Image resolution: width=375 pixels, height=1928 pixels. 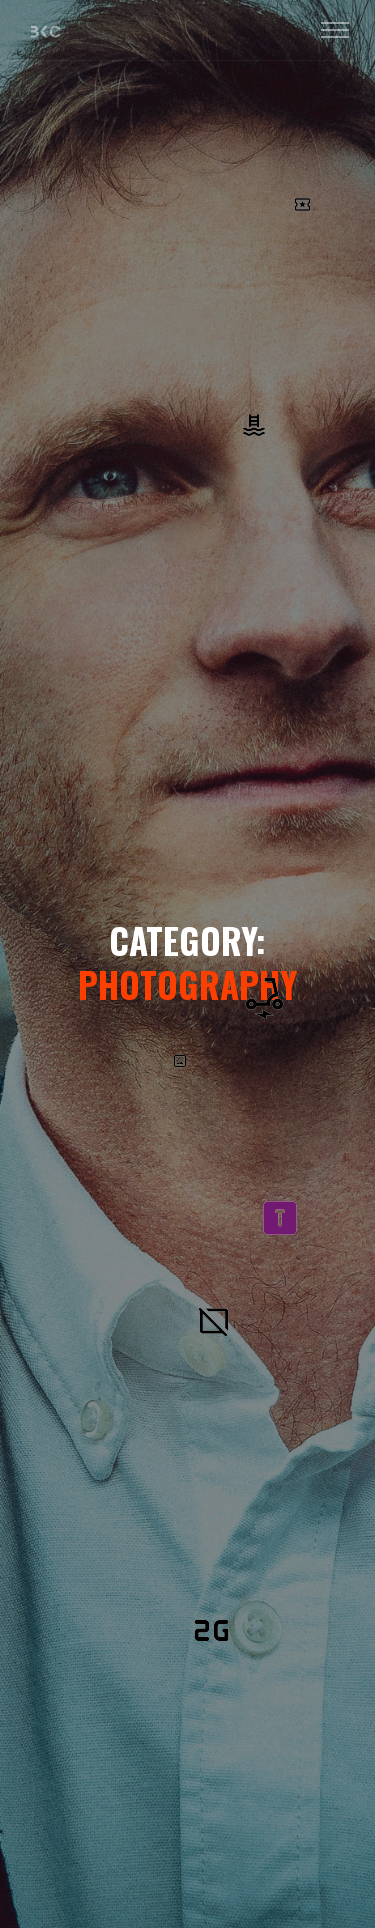 I want to click on text formatting or typography tool, so click(x=280, y=1218).